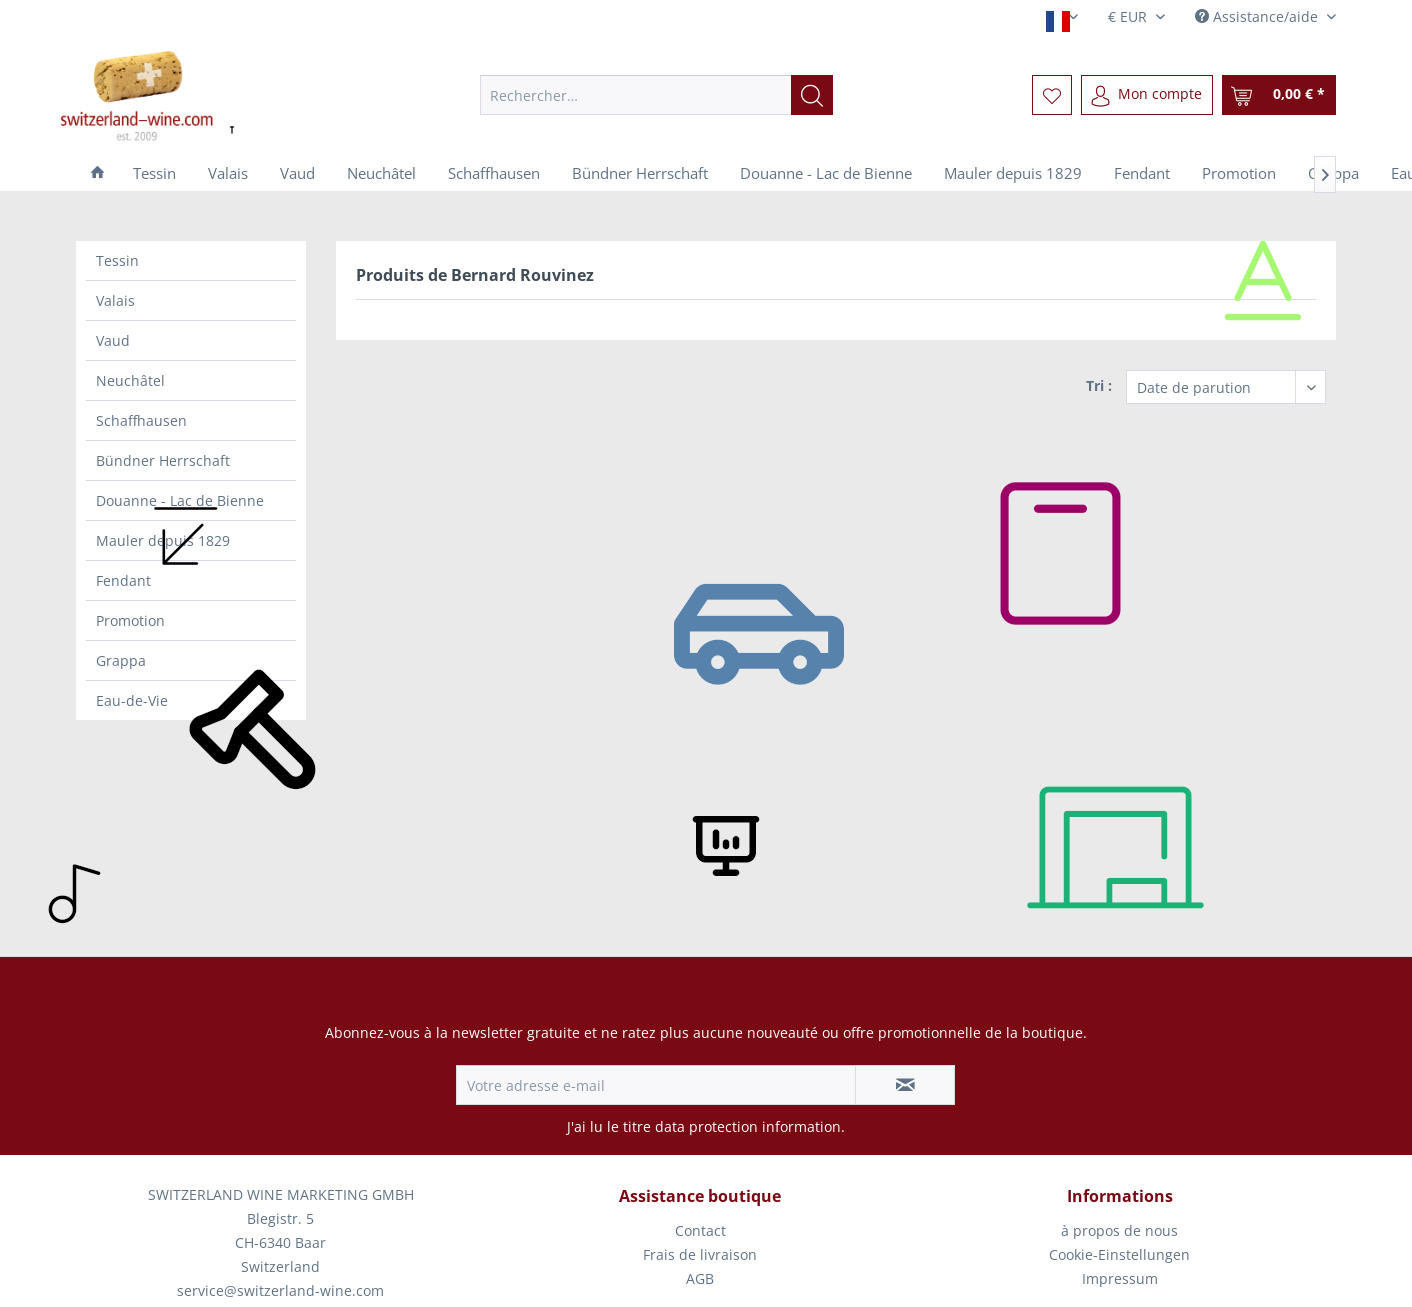 The width and height of the screenshot is (1412, 1307). What do you see at coordinates (726, 846) in the screenshot?
I see `view presentation analytics` at bounding box center [726, 846].